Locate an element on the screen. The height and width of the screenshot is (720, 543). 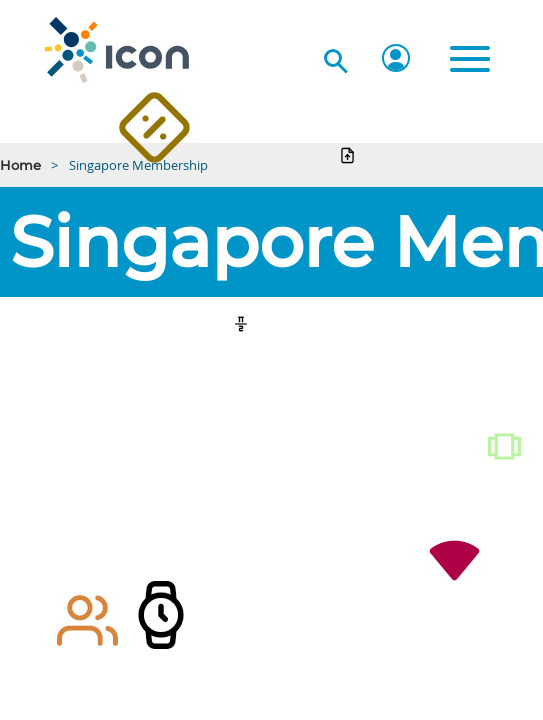
upload a file from your device is located at coordinates (347, 155).